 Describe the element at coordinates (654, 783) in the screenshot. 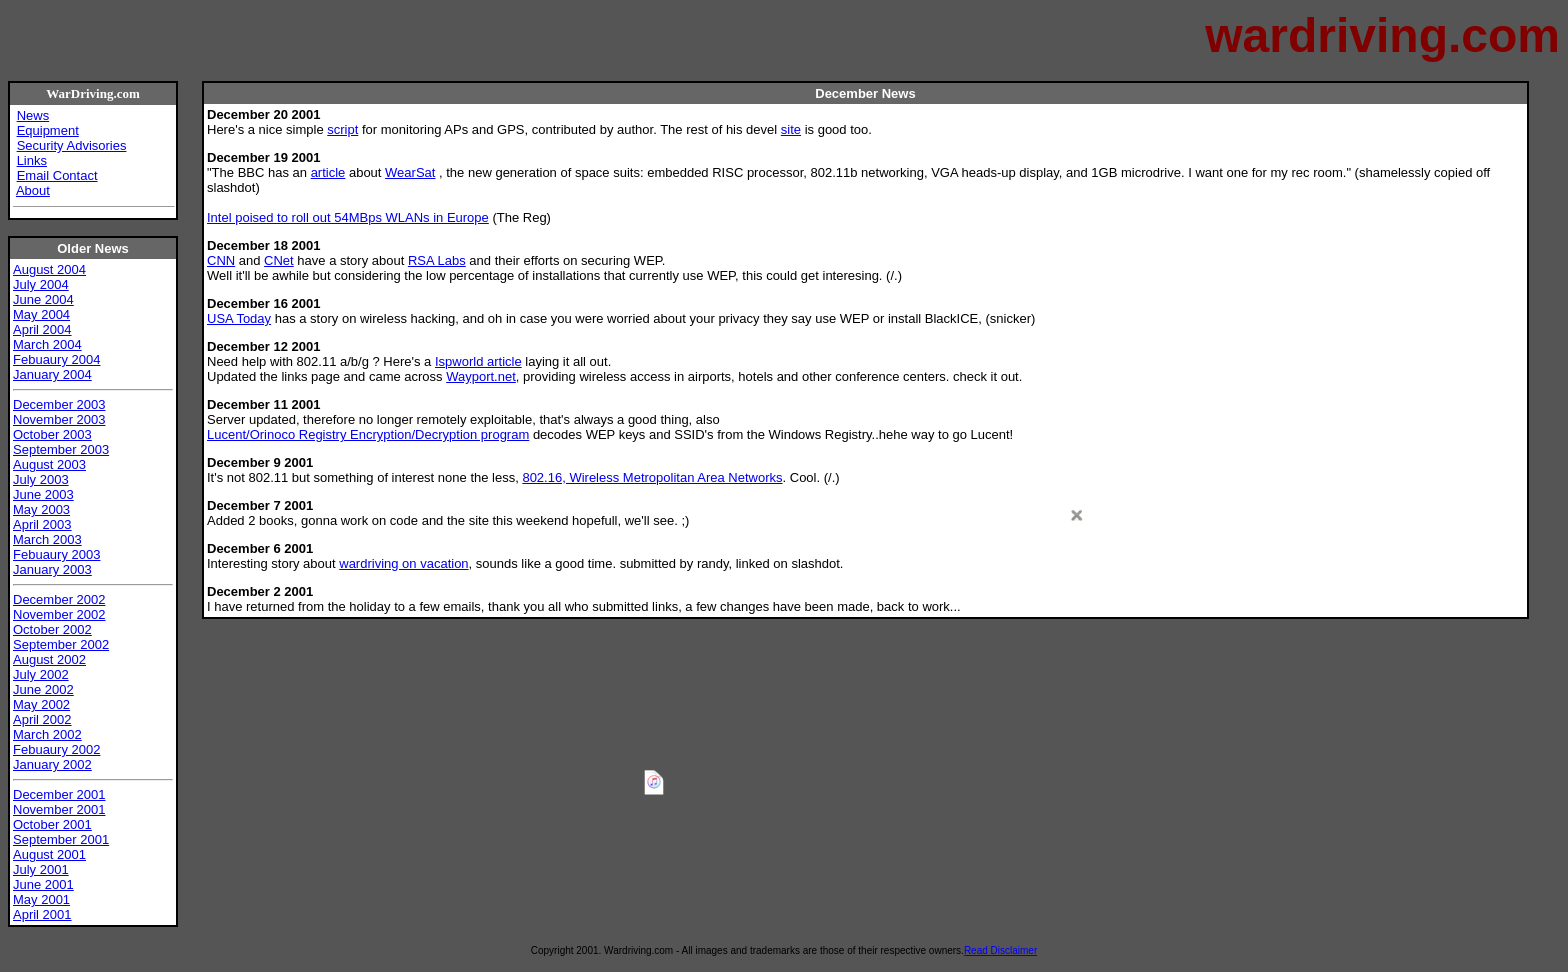

I see `open an iTunes-related file or document` at that location.